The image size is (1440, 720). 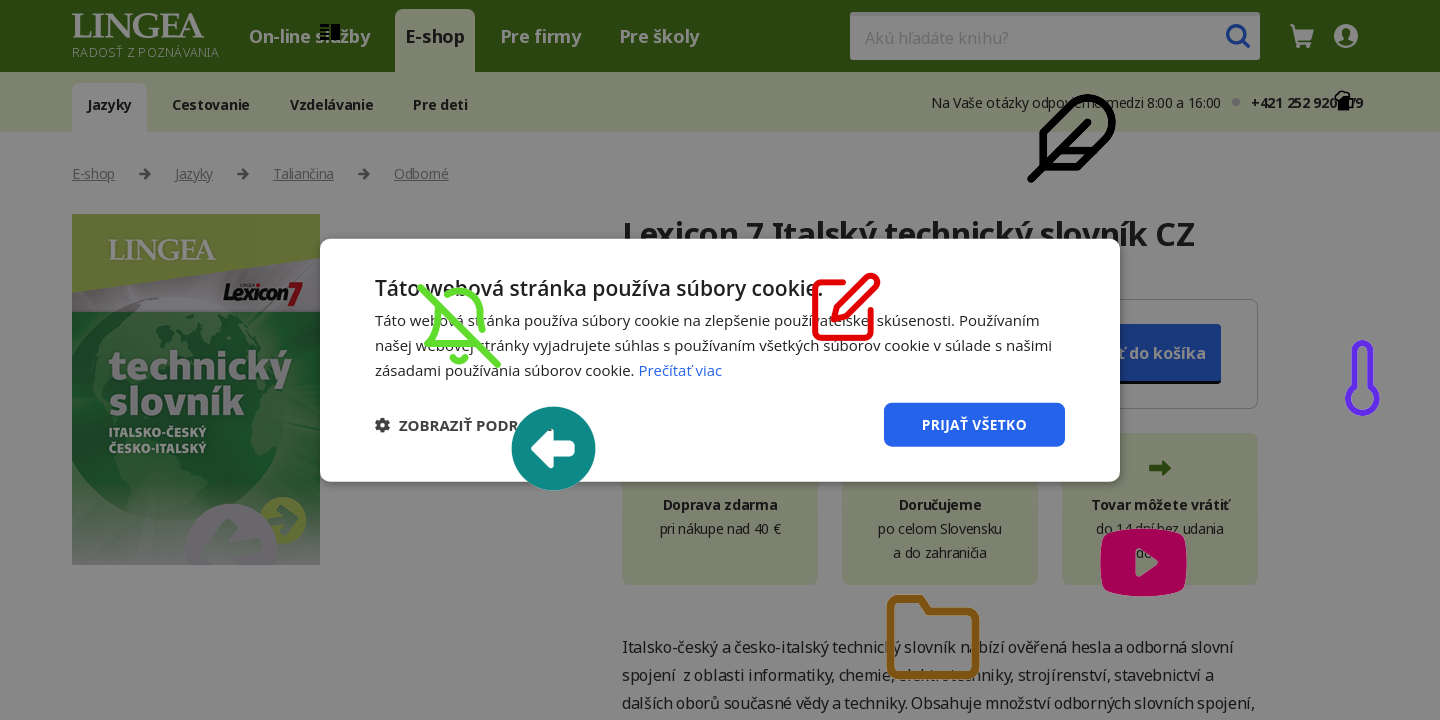 What do you see at coordinates (1344, 101) in the screenshot?
I see `find nearby sports bars or pubs` at bounding box center [1344, 101].